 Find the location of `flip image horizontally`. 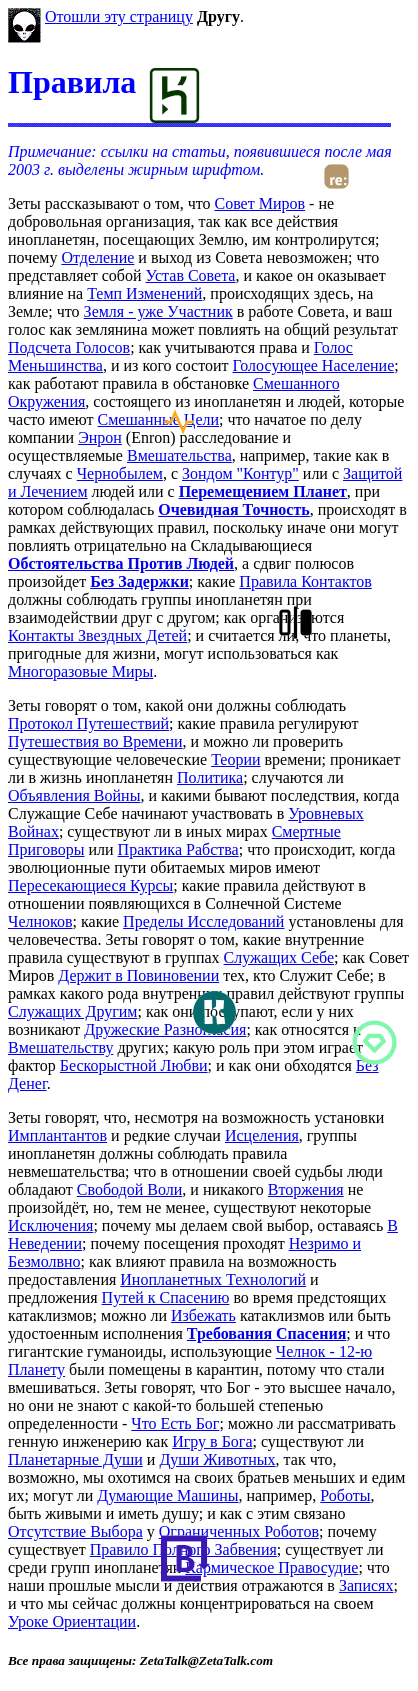

flip image horizontally is located at coordinates (295, 622).